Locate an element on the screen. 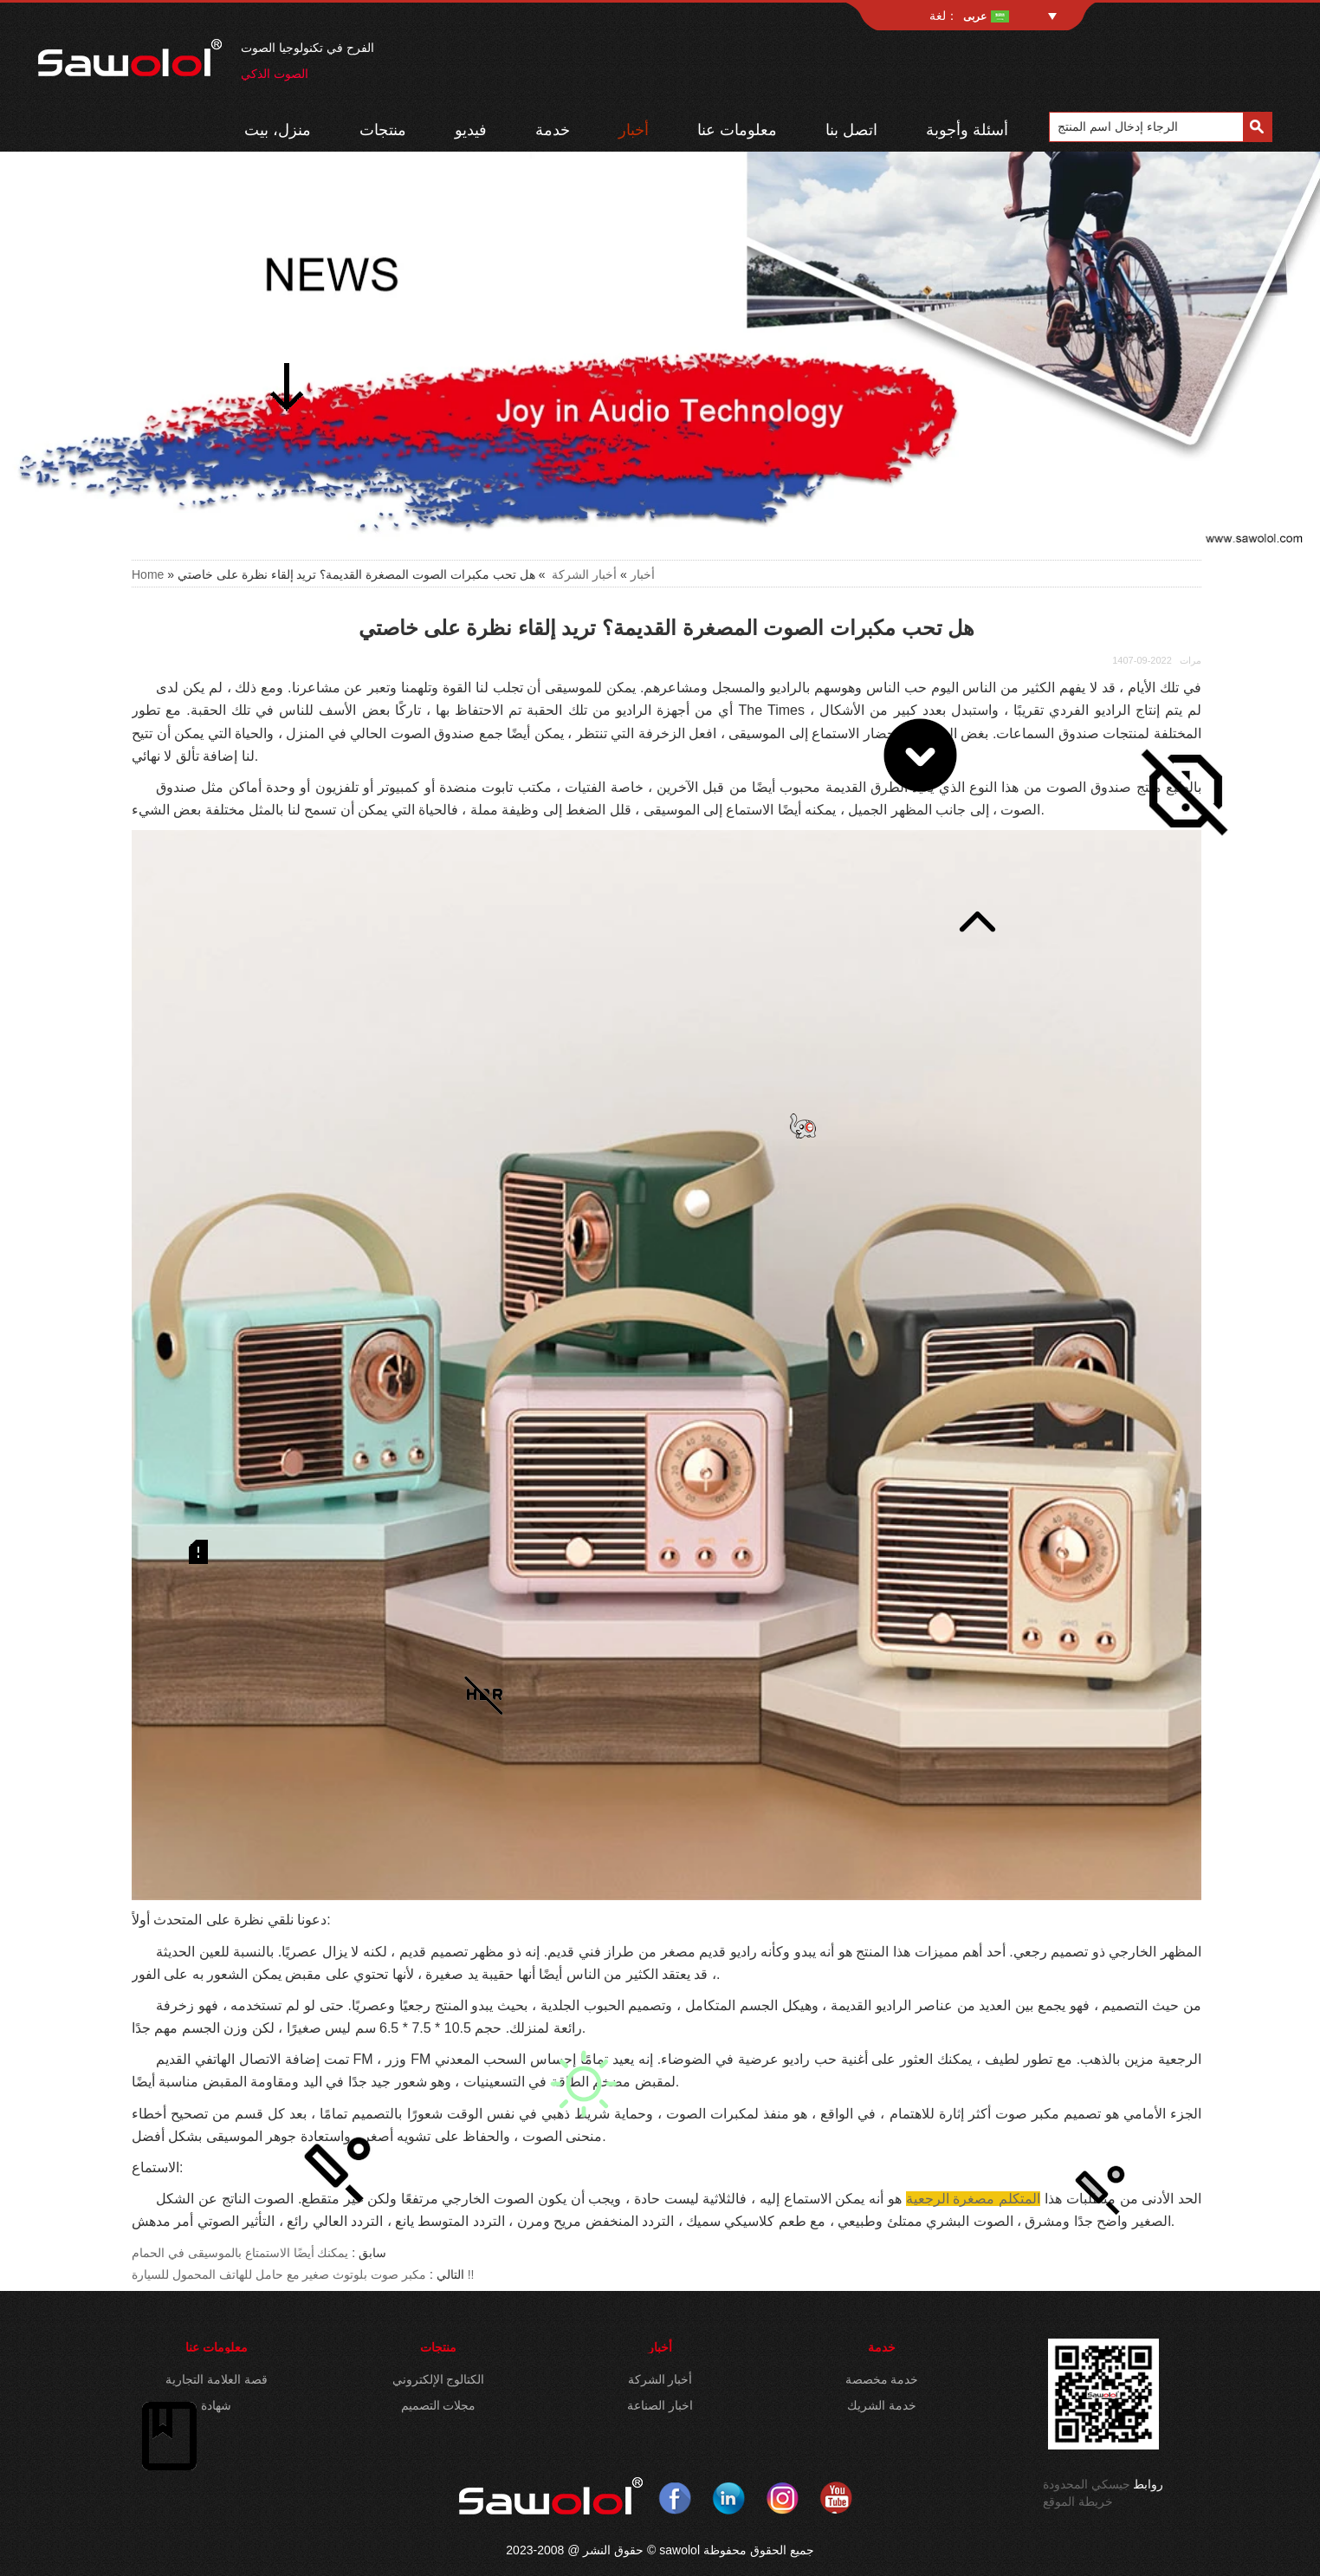 Image resolution: width=1320 pixels, height=2576 pixels. access cricket sports content is located at coordinates (1100, 2190).